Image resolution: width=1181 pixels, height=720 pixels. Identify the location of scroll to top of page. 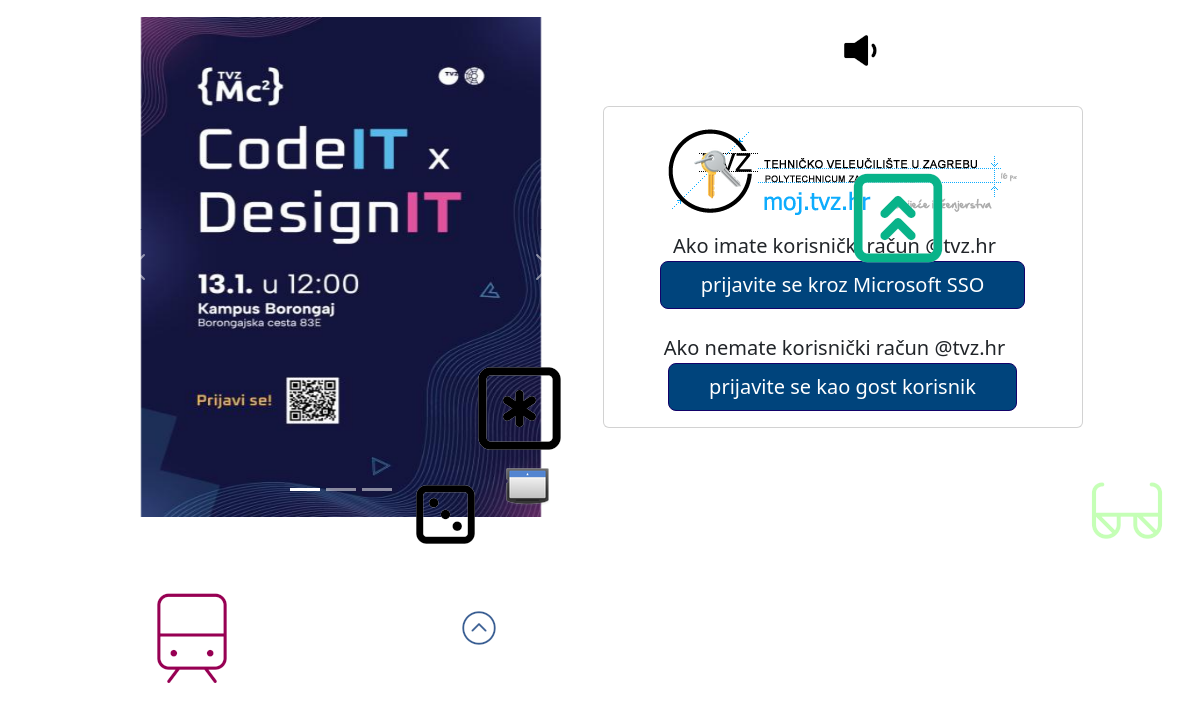
(898, 218).